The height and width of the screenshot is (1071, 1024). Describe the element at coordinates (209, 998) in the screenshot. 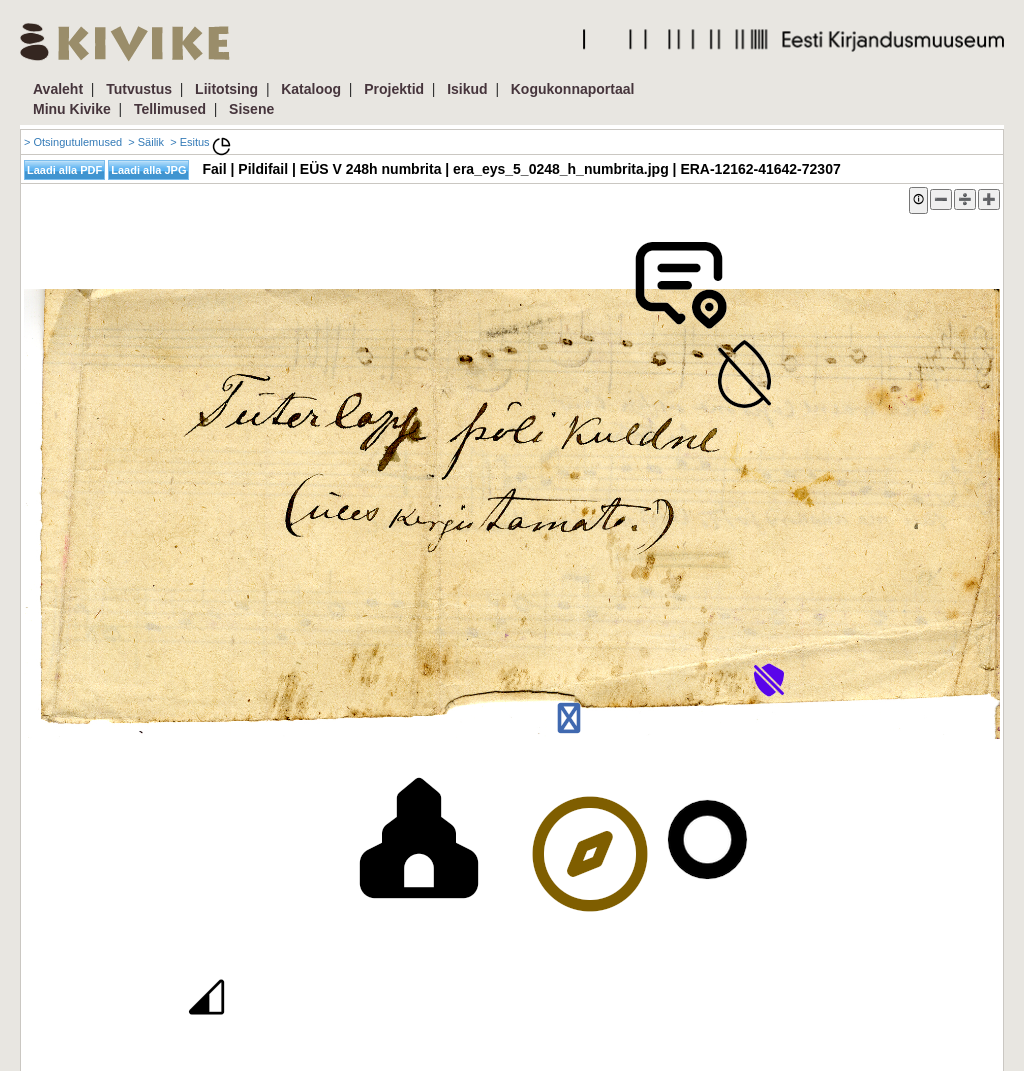

I see `indicates medium cellular signal strength` at that location.